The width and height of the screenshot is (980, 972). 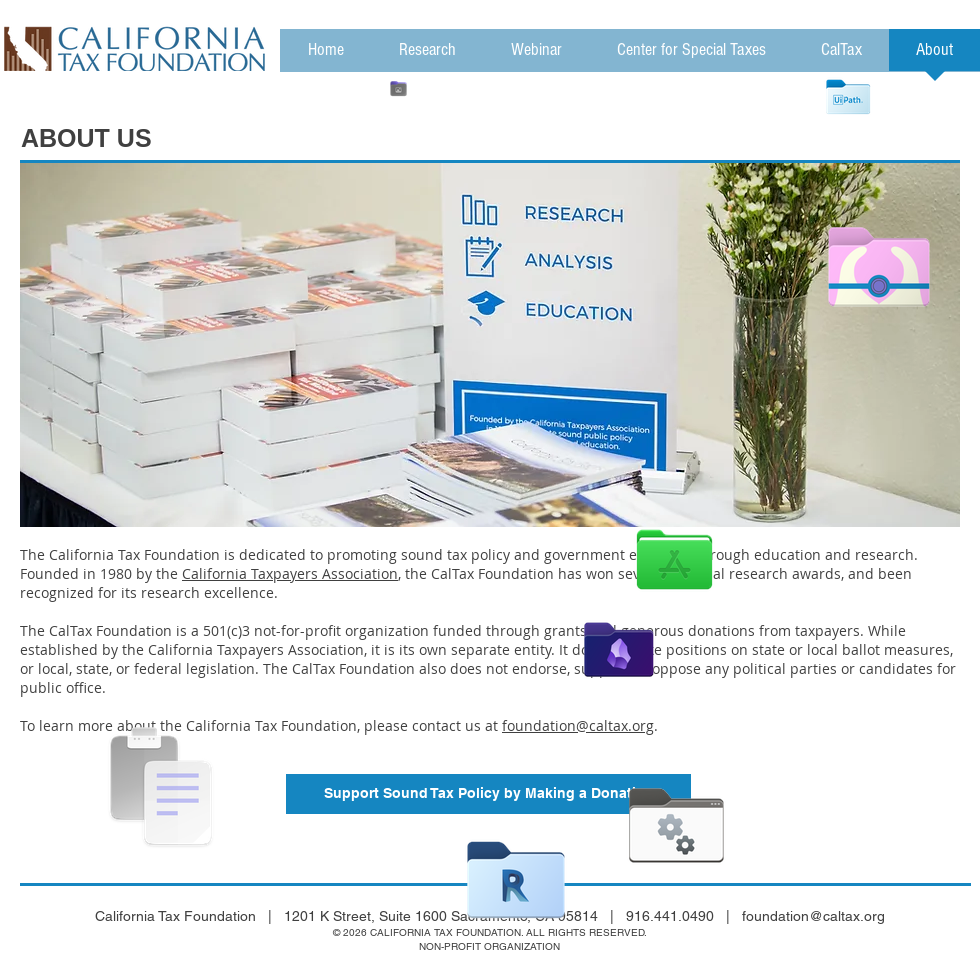 I want to click on open templates folder, so click(x=674, y=559).